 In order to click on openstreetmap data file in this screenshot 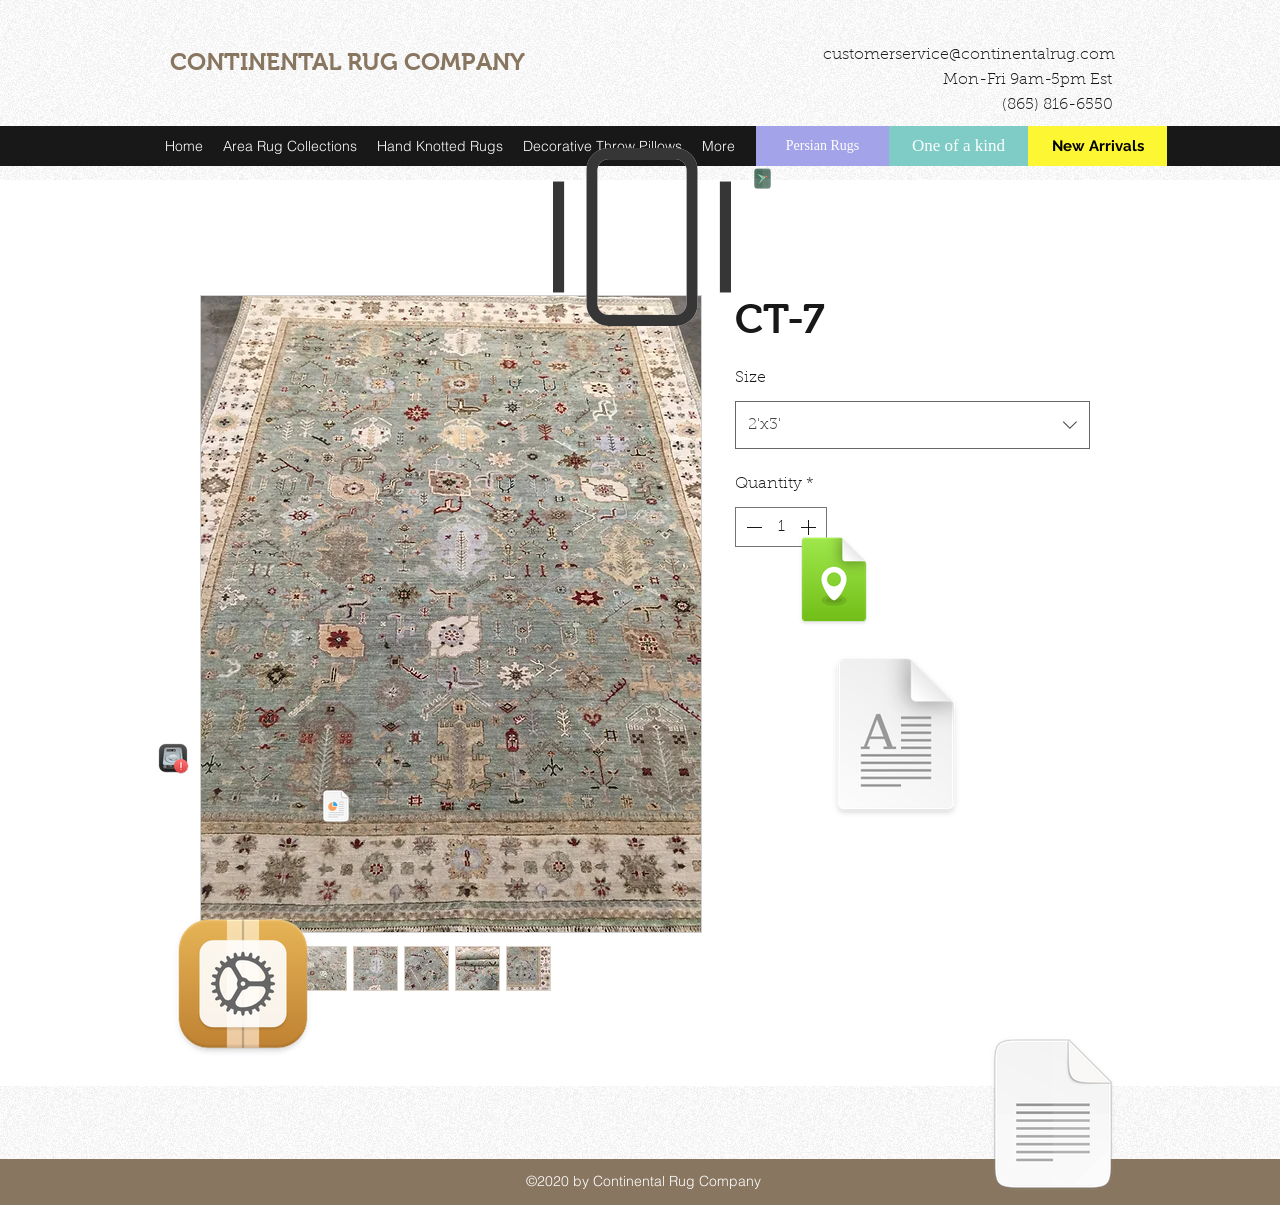, I will do `click(834, 581)`.